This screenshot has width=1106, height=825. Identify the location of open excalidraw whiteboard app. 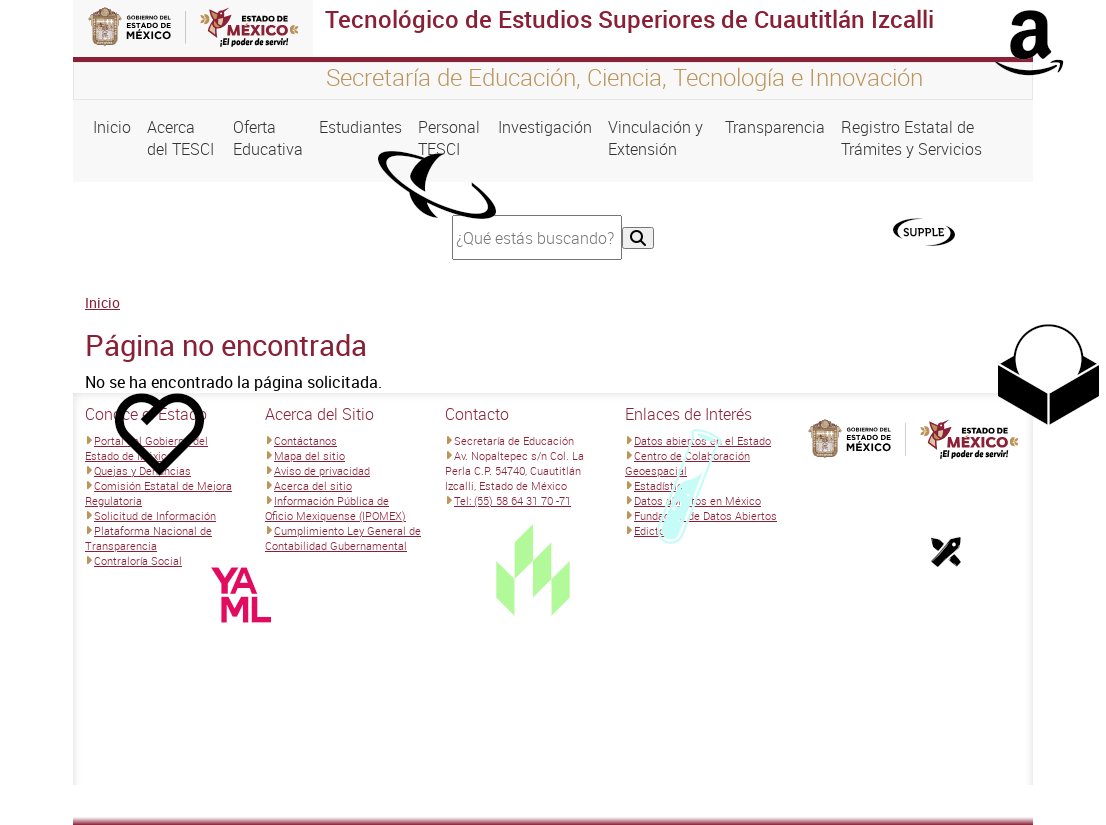
(946, 552).